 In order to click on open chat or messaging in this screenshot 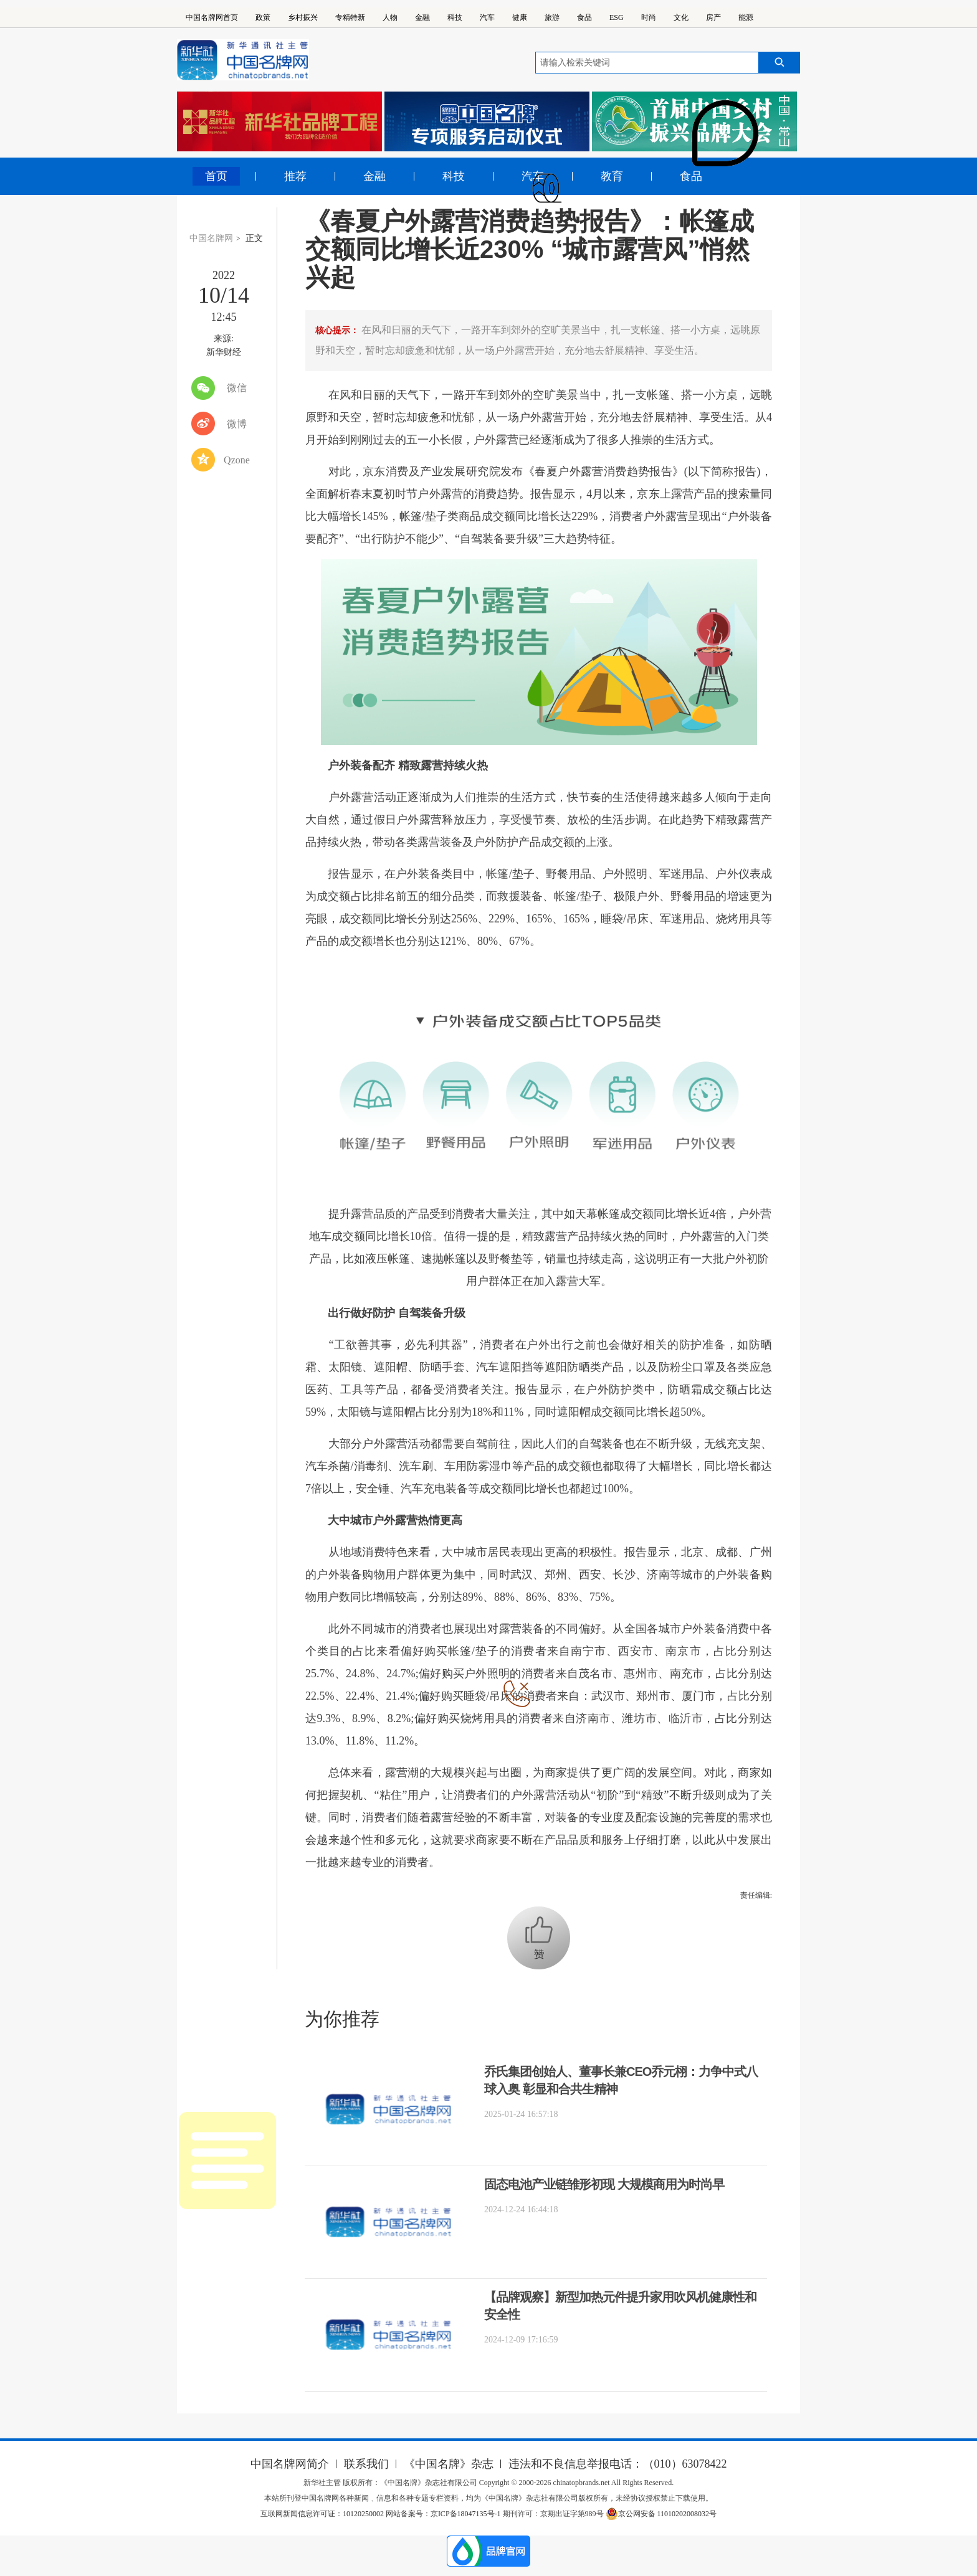, I will do `click(724, 135)`.